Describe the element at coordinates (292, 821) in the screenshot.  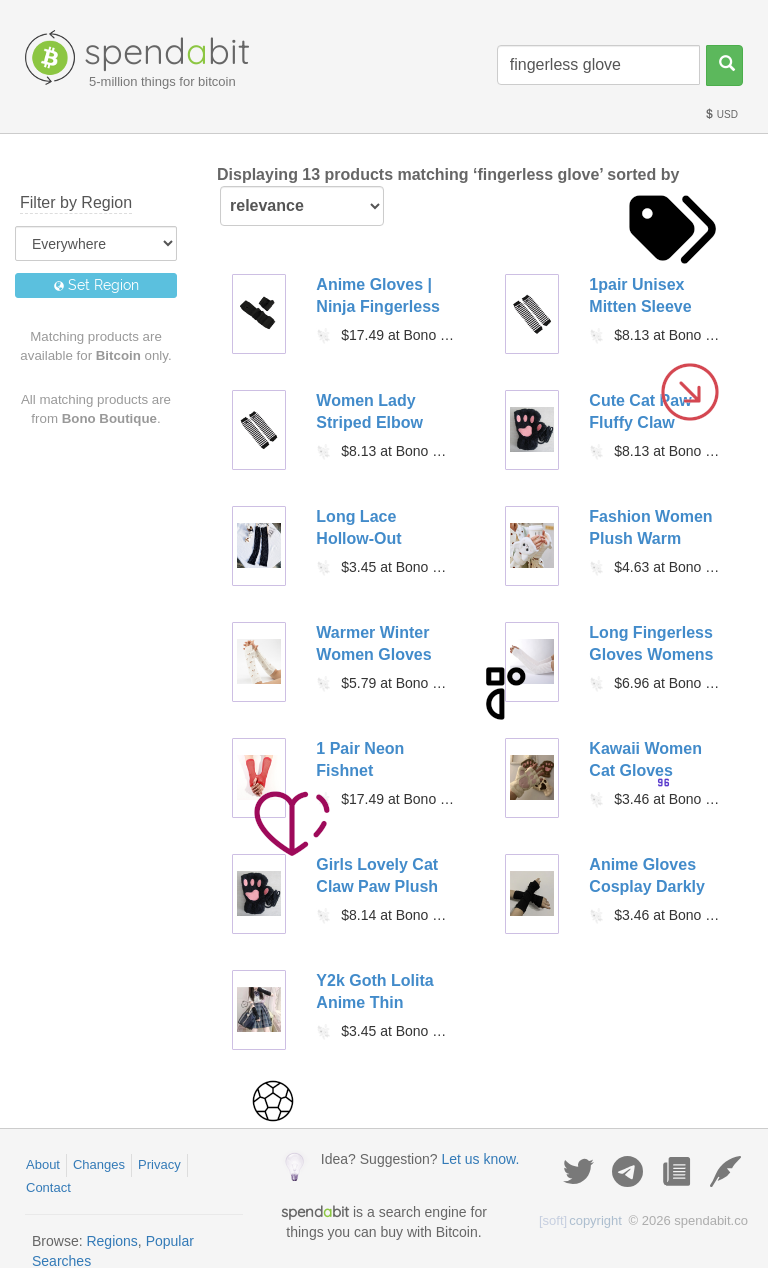
I see `indicates partial like or favorite status` at that location.